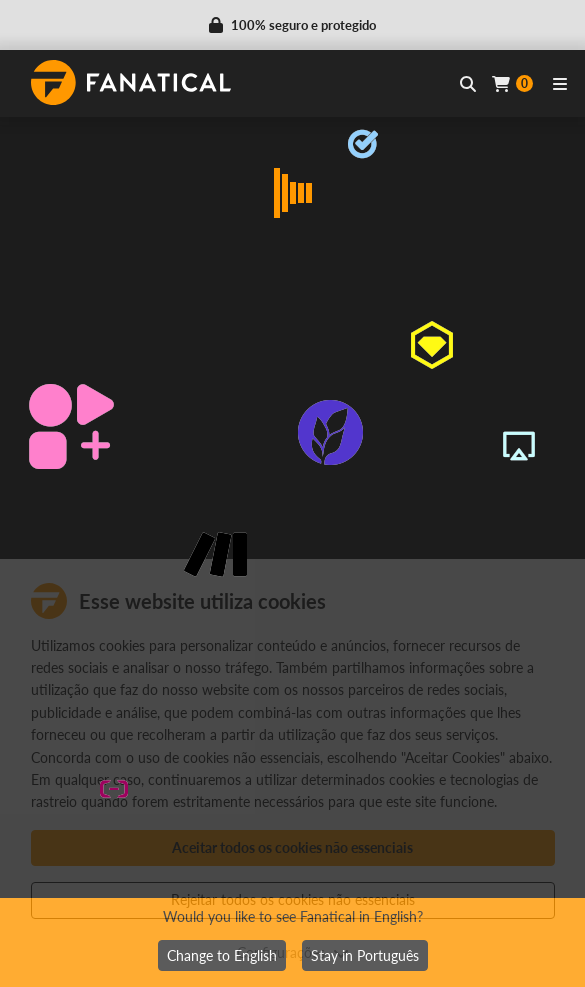 The width and height of the screenshot is (585, 987). What do you see at coordinates (330, 432) in the screenshot?
I see `rye package manager logo` at bounding box center [330, 432].